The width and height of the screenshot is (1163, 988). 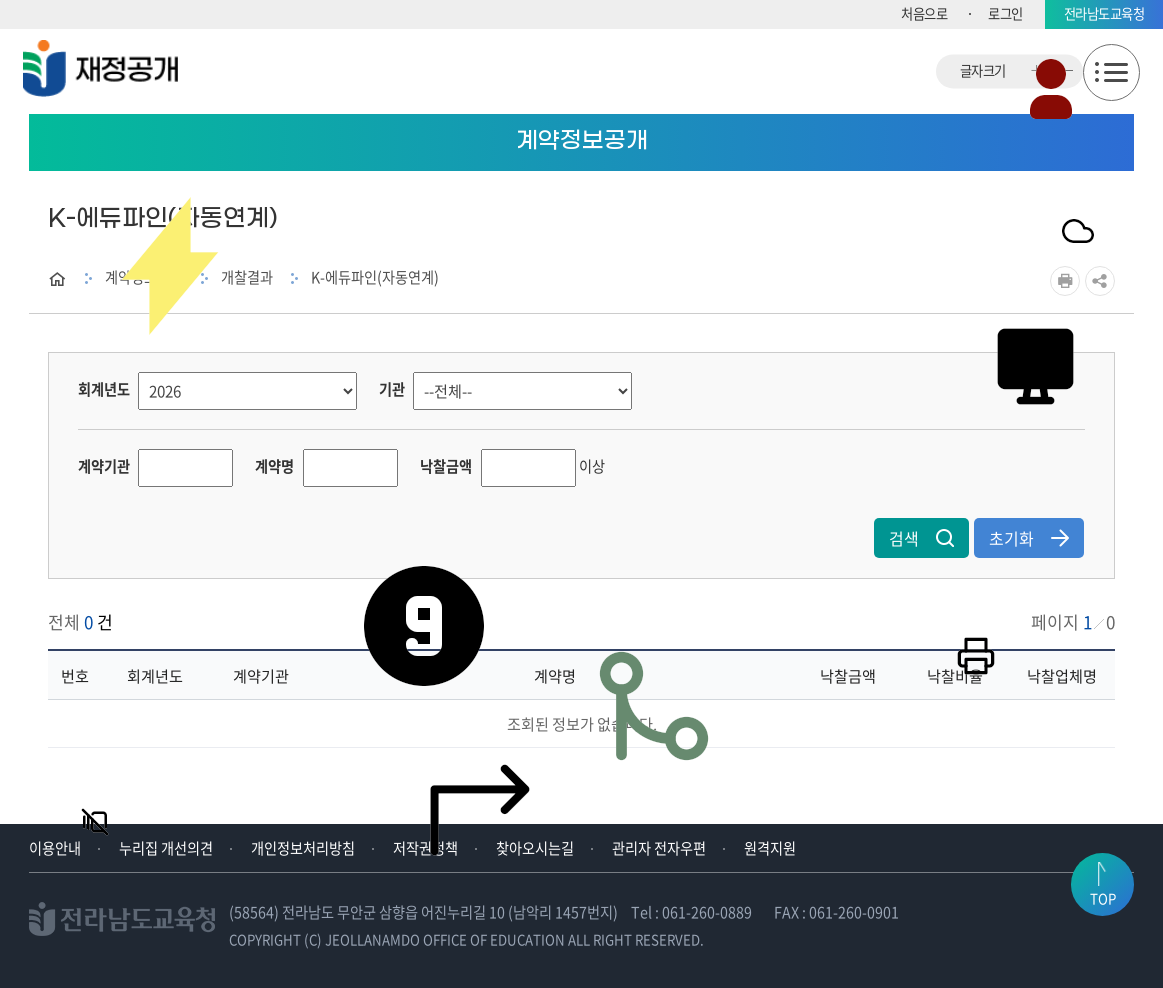 I want to click on view your profile, so click(x=1051, y=89).